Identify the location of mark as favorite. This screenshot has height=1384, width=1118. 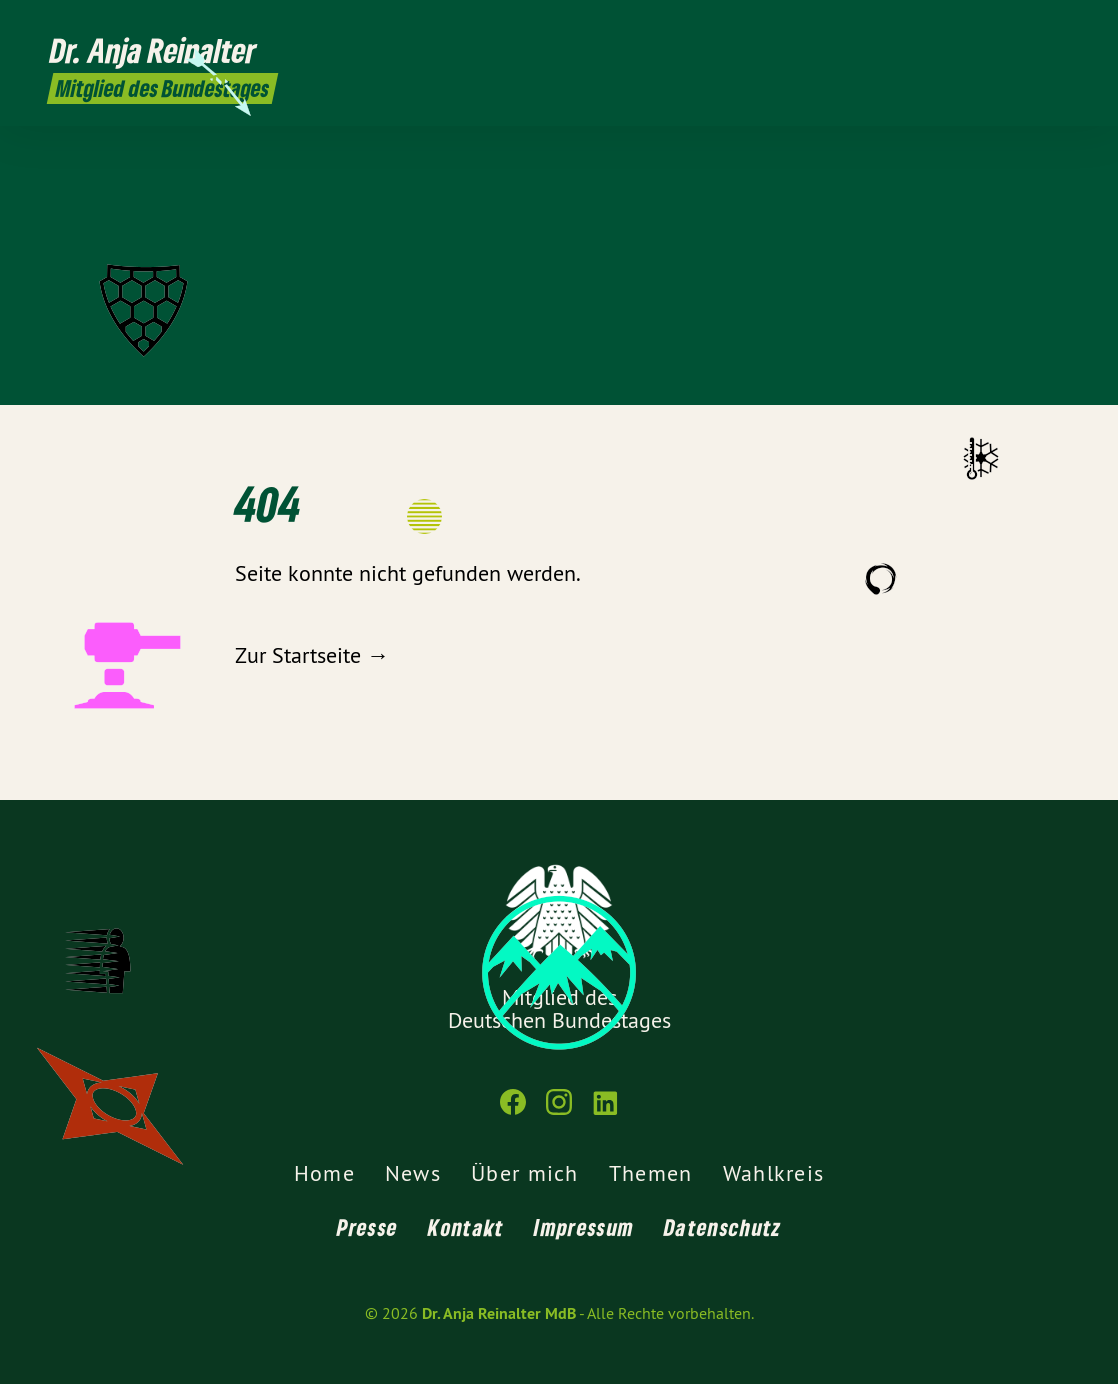
(110, 1105).